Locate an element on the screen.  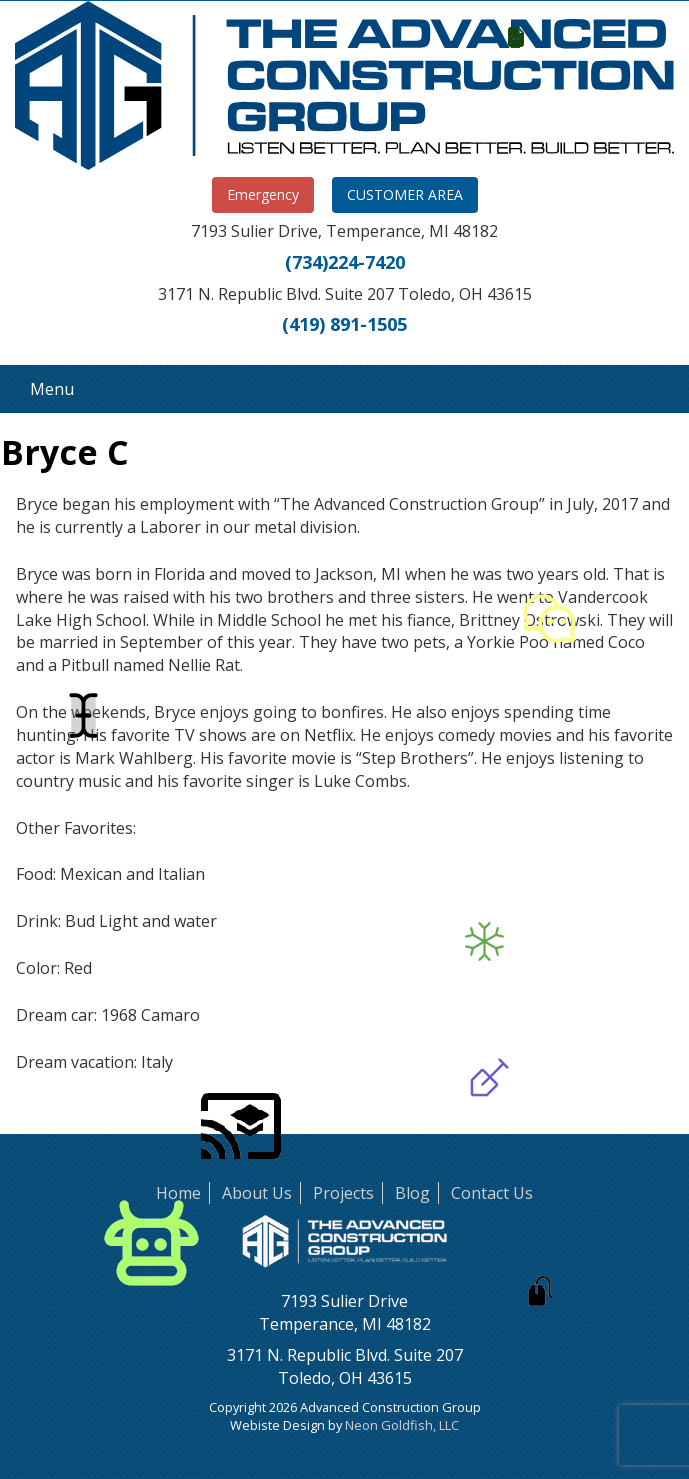
remove or delete a file is located at coordinates (516, 37).